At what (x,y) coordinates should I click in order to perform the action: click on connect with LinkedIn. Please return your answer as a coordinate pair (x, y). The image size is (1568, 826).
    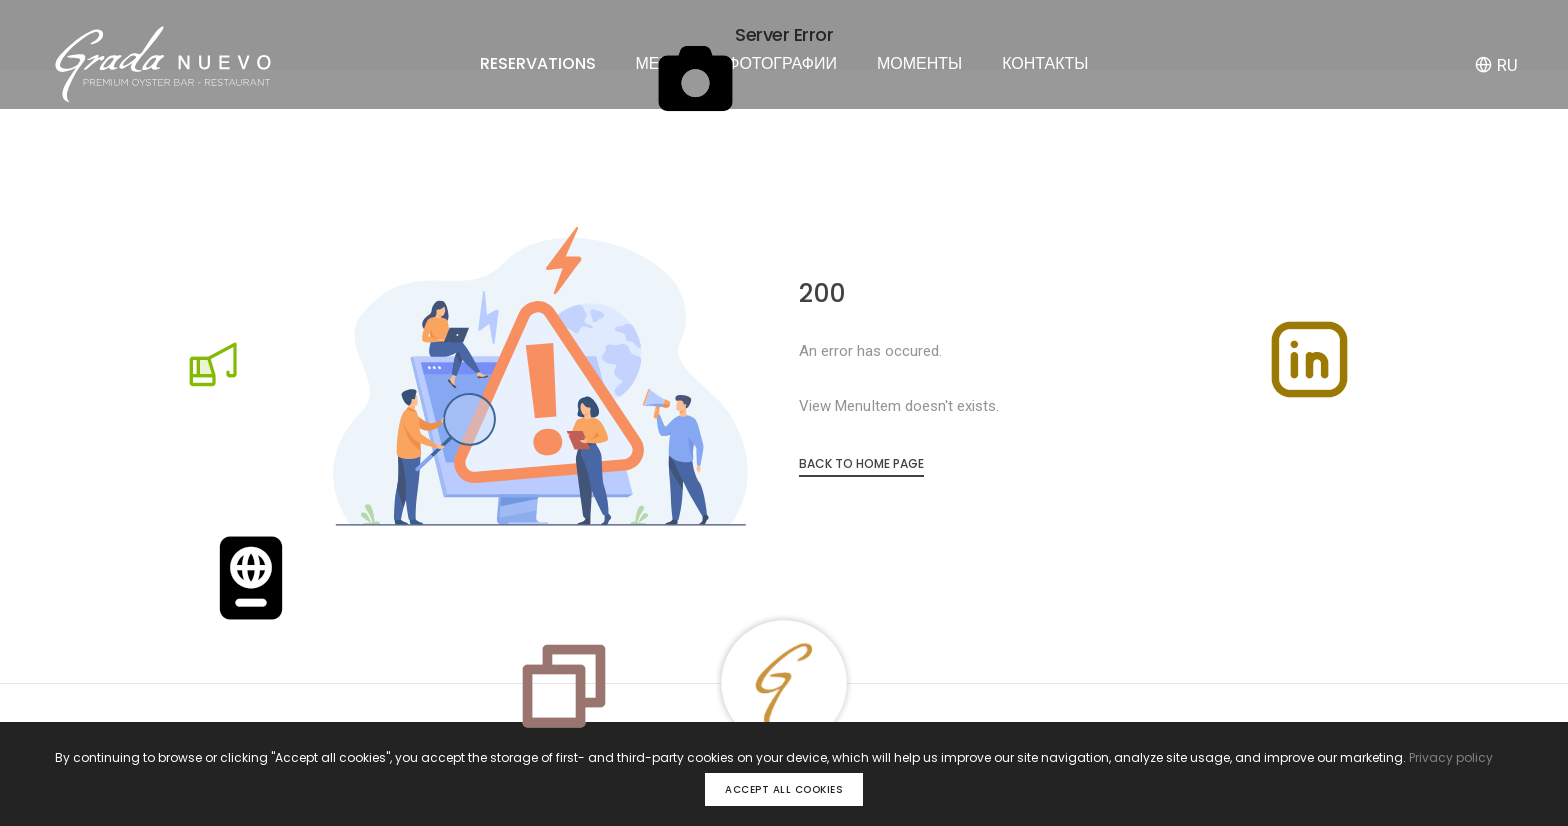
    Looking at the image, I should click on (1309, 359).